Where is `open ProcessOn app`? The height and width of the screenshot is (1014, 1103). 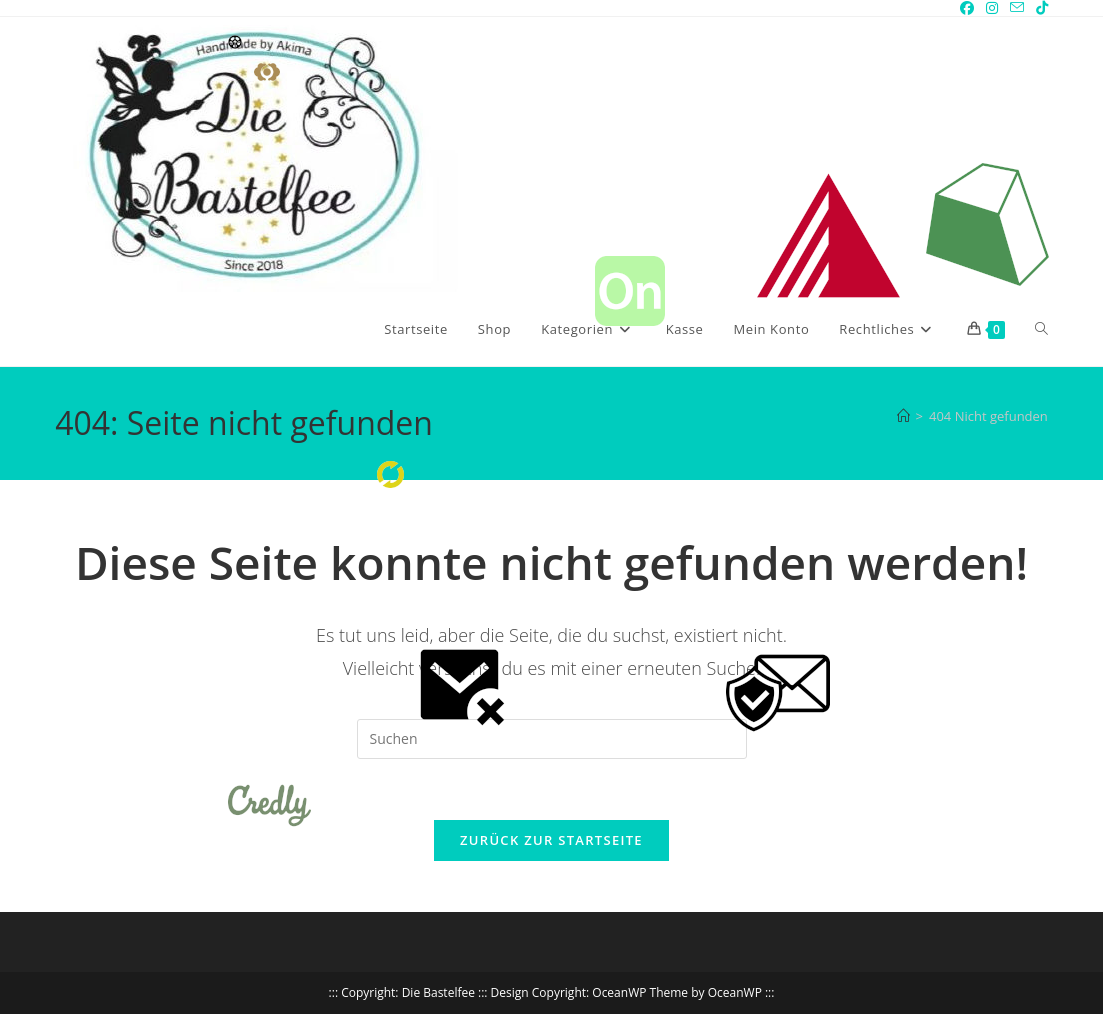
open ProcessOn app is located at coordinates (630, 291).